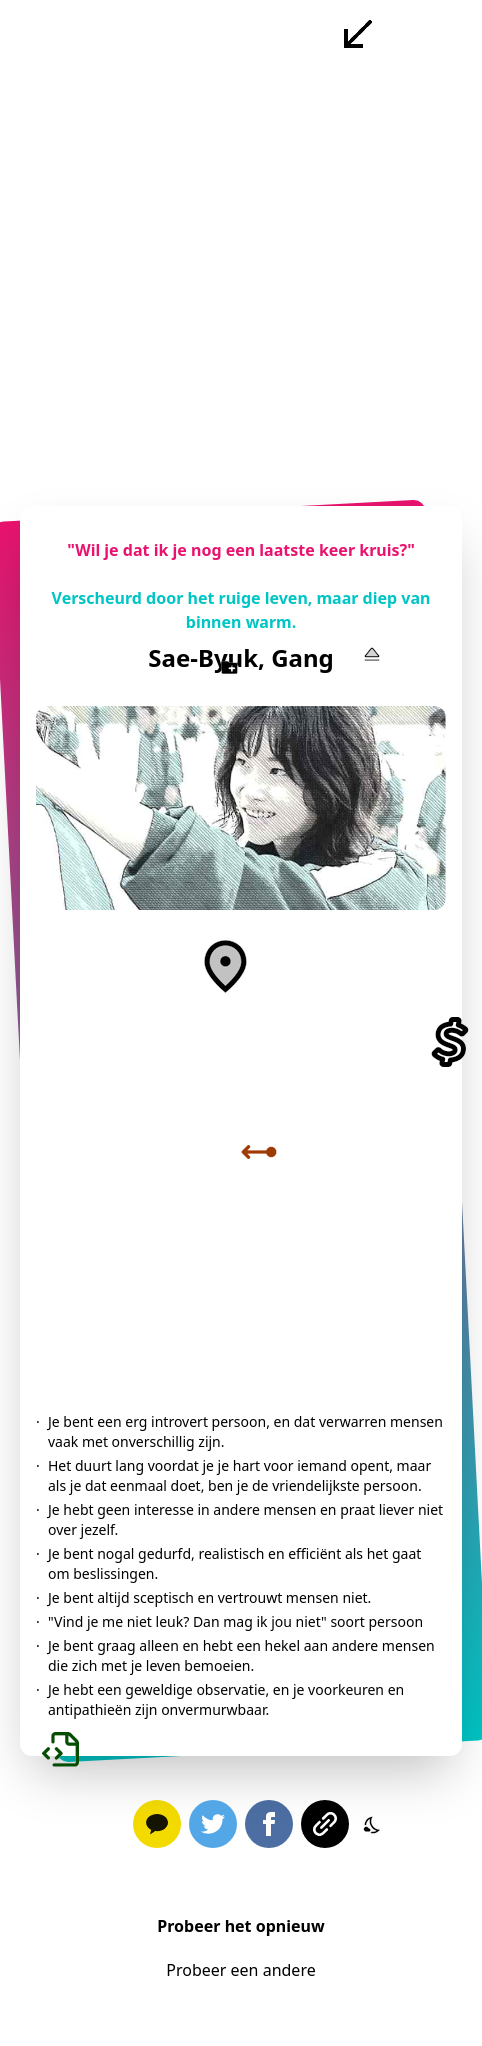  What do you see at coordinates (259, 1152) in the screenshot?
I see `go back to the previous screen` at bounding box center [259, 1152].